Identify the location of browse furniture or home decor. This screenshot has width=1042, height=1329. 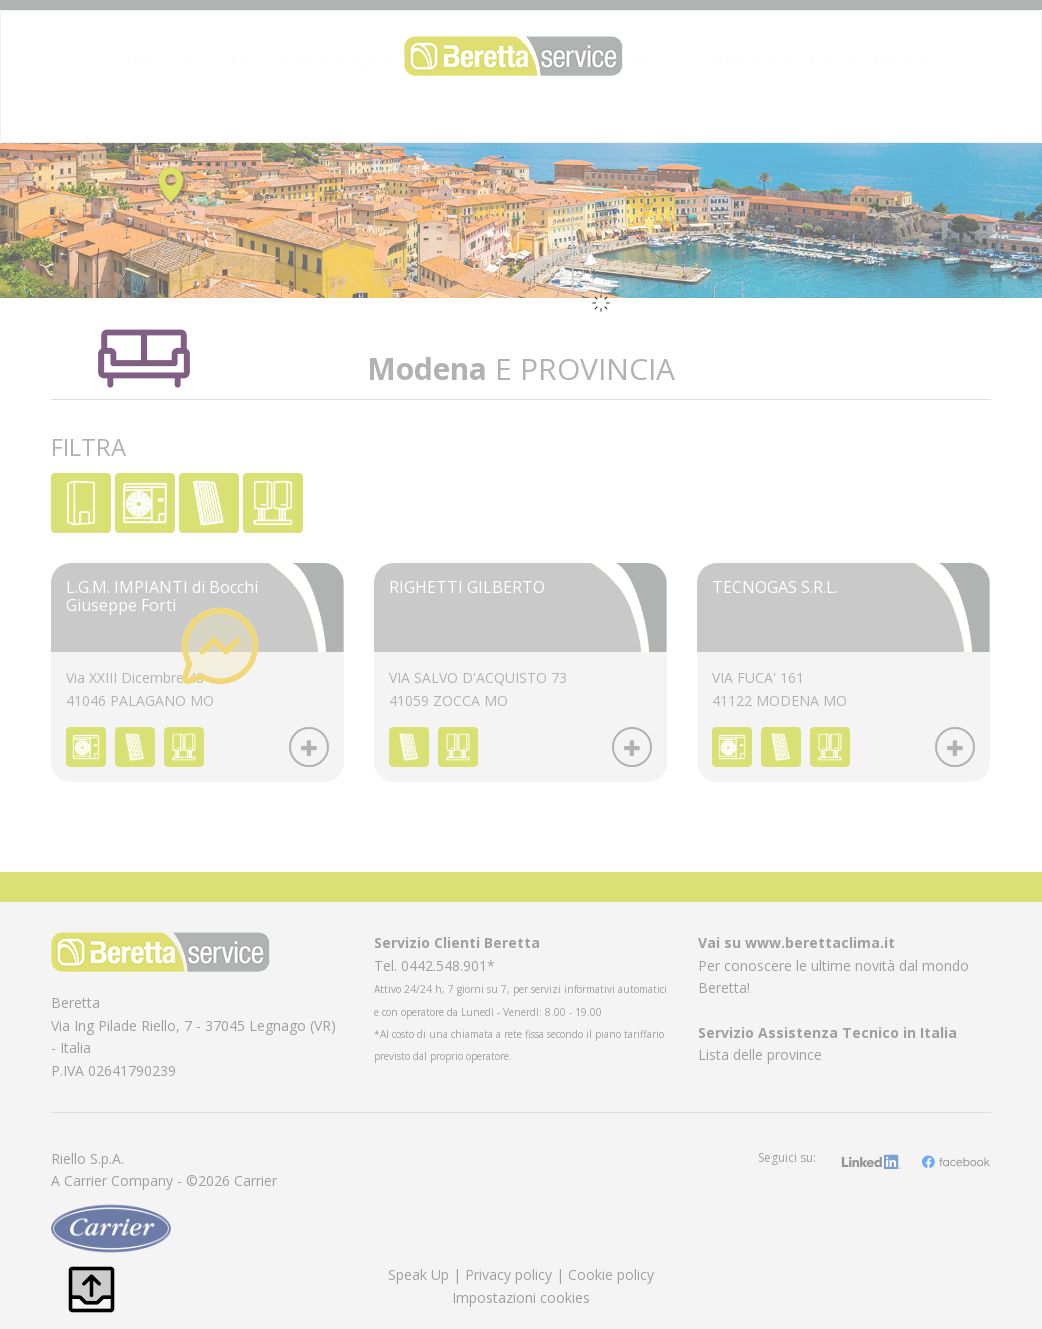
(144, 357).